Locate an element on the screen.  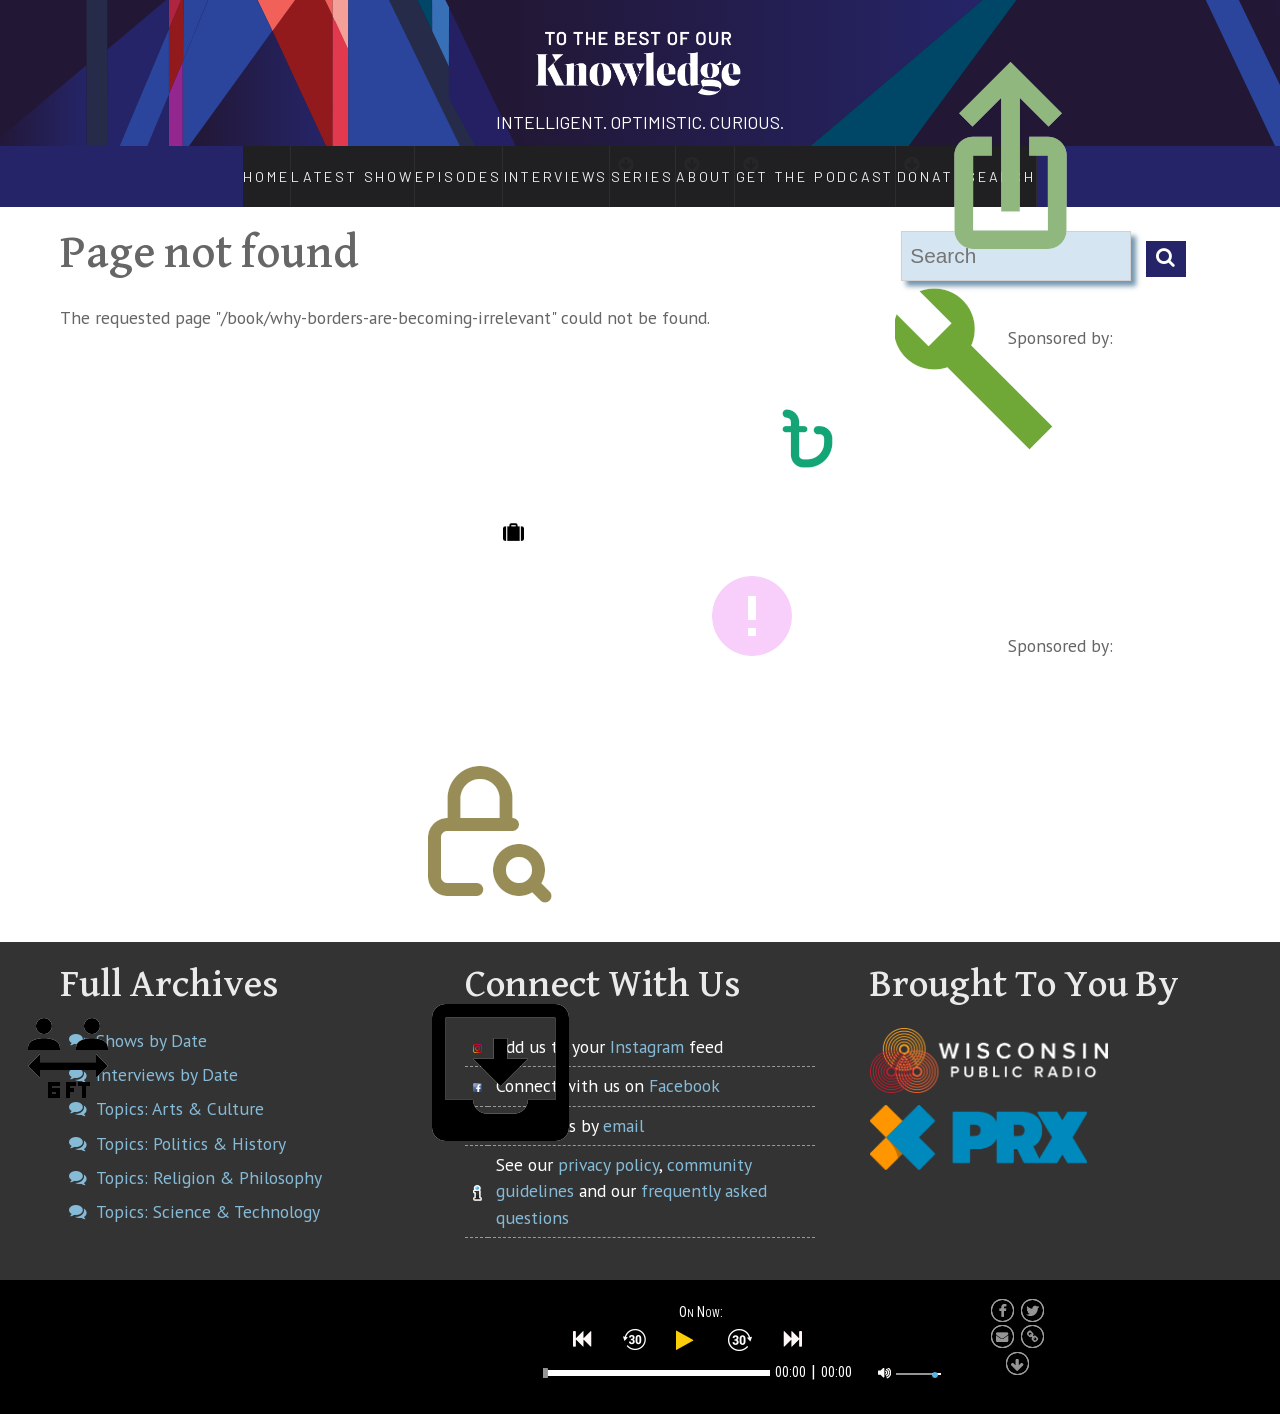
indicates social distancing requirement of 6 feet is located at coordinates (68, 1058).